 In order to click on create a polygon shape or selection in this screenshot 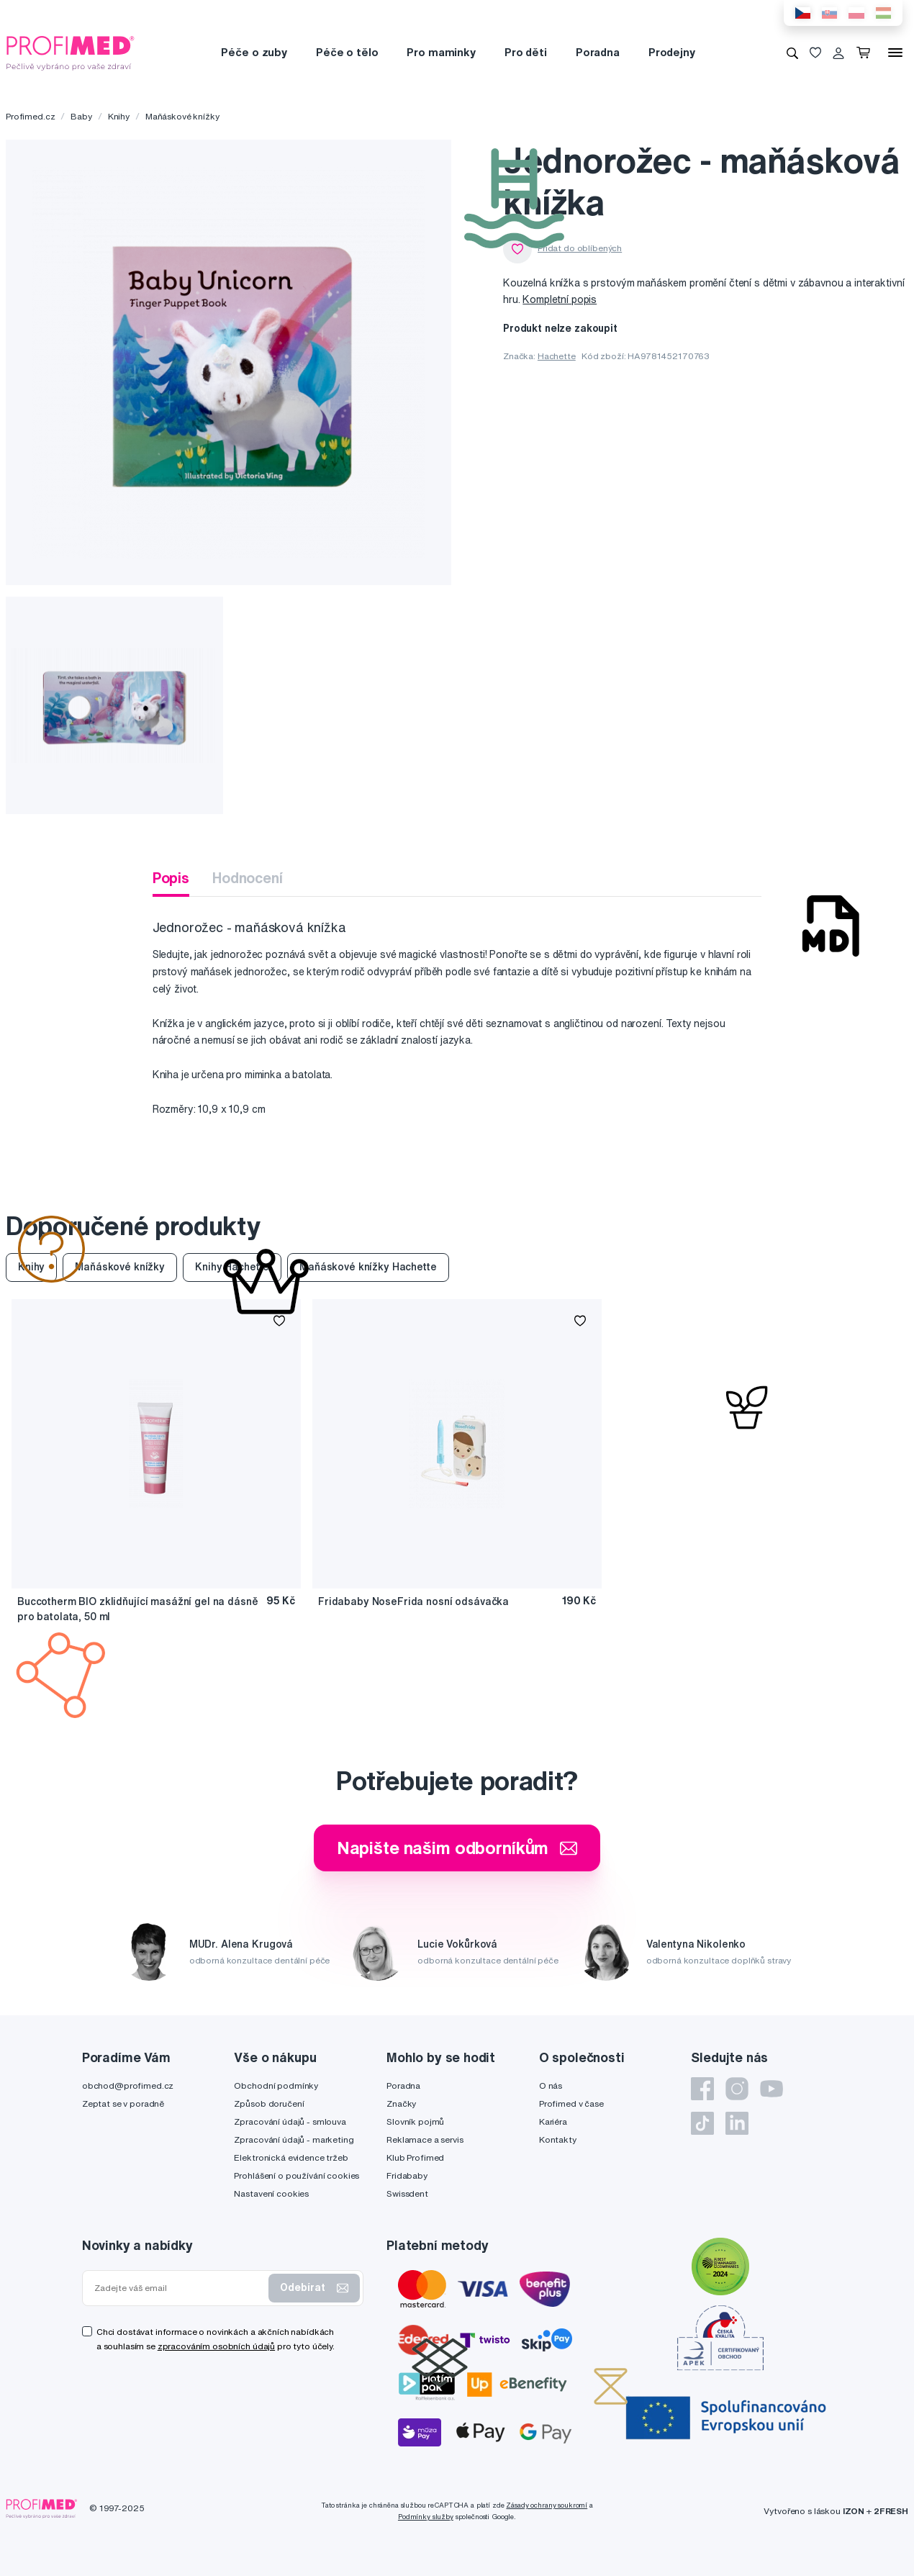, I will do `click(62, 1675)`.